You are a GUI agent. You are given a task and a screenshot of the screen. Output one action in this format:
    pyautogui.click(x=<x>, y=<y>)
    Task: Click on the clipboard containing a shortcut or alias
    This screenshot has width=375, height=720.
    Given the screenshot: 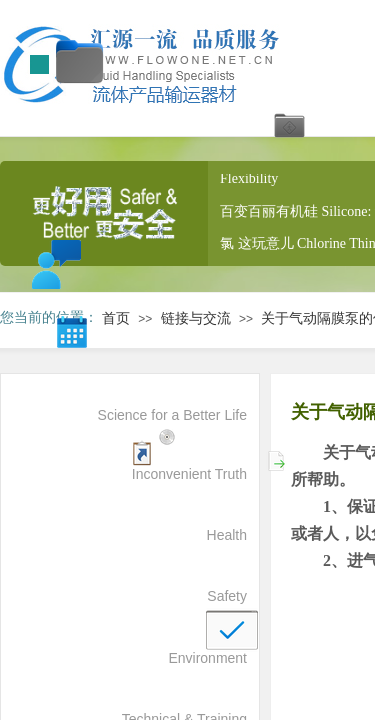 What is the action you would take?
    pyautogui.click(x=142, y=453)
    